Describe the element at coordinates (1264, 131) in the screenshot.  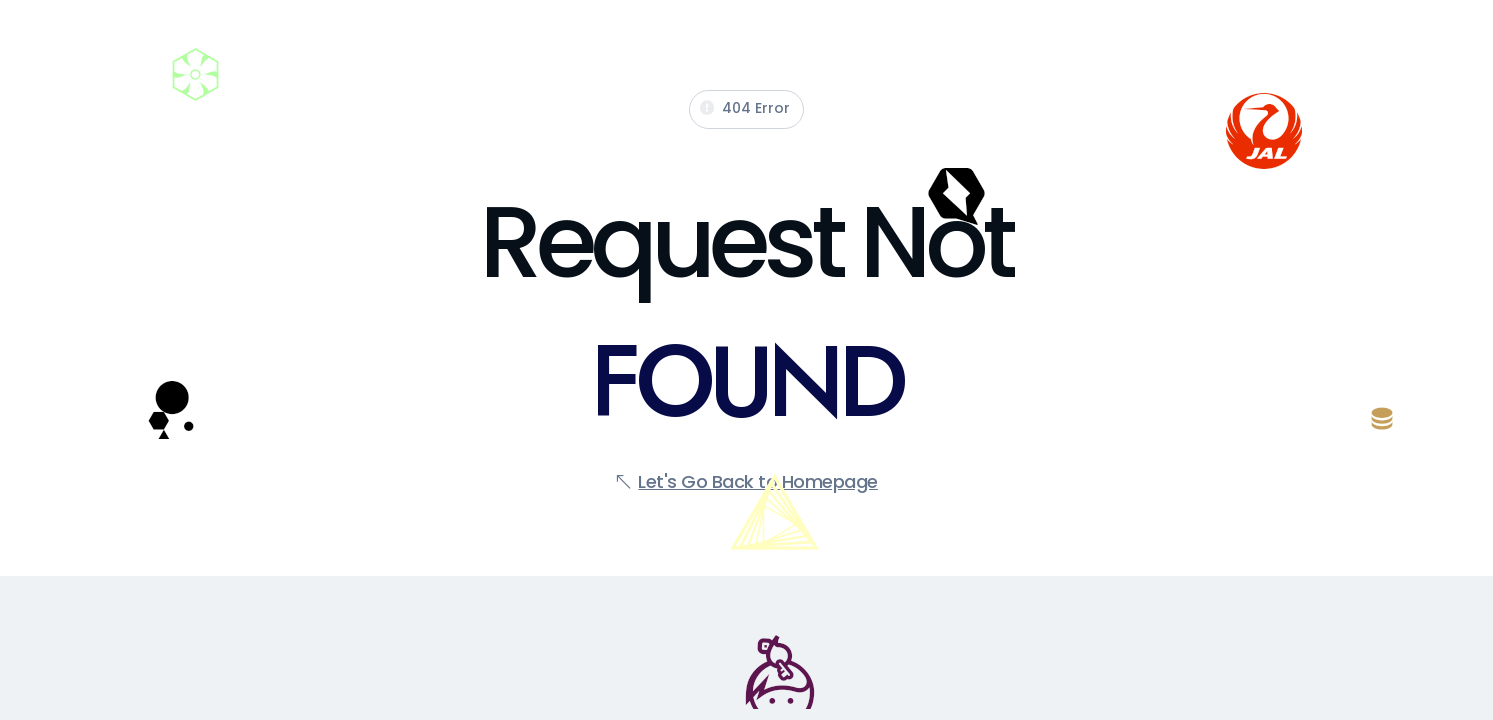
I see `Japan Airlines company logo` at that location.